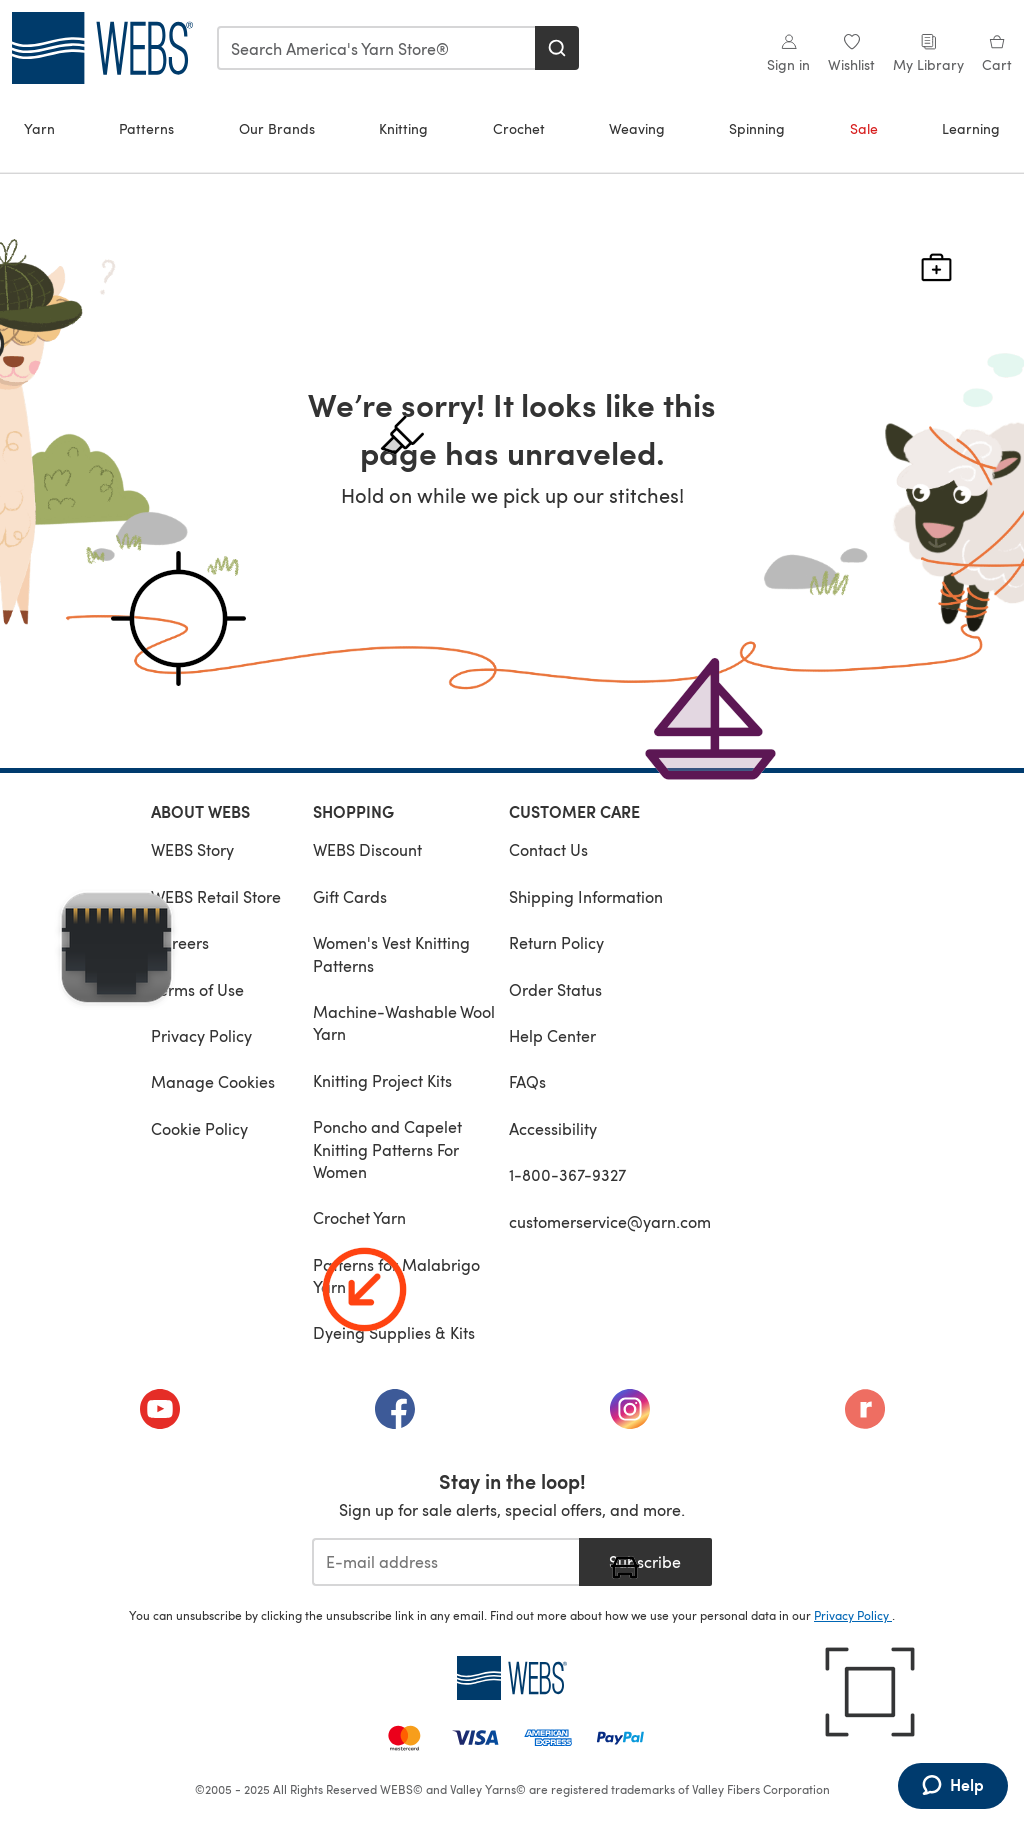  Describe the element at coordinates (178, 618) in the screenshot. I see `access current location` at that location.